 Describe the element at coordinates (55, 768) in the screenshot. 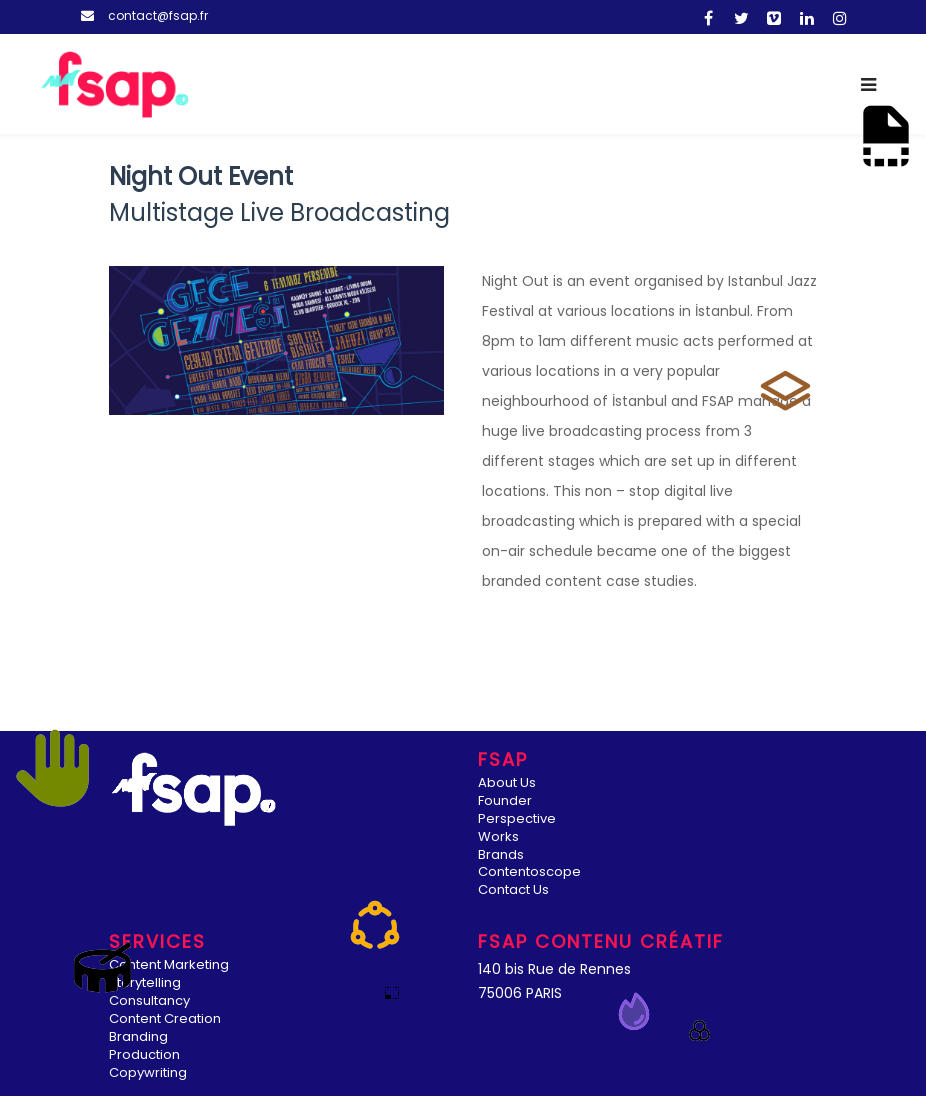

I see `stop or pause an action` at that location.